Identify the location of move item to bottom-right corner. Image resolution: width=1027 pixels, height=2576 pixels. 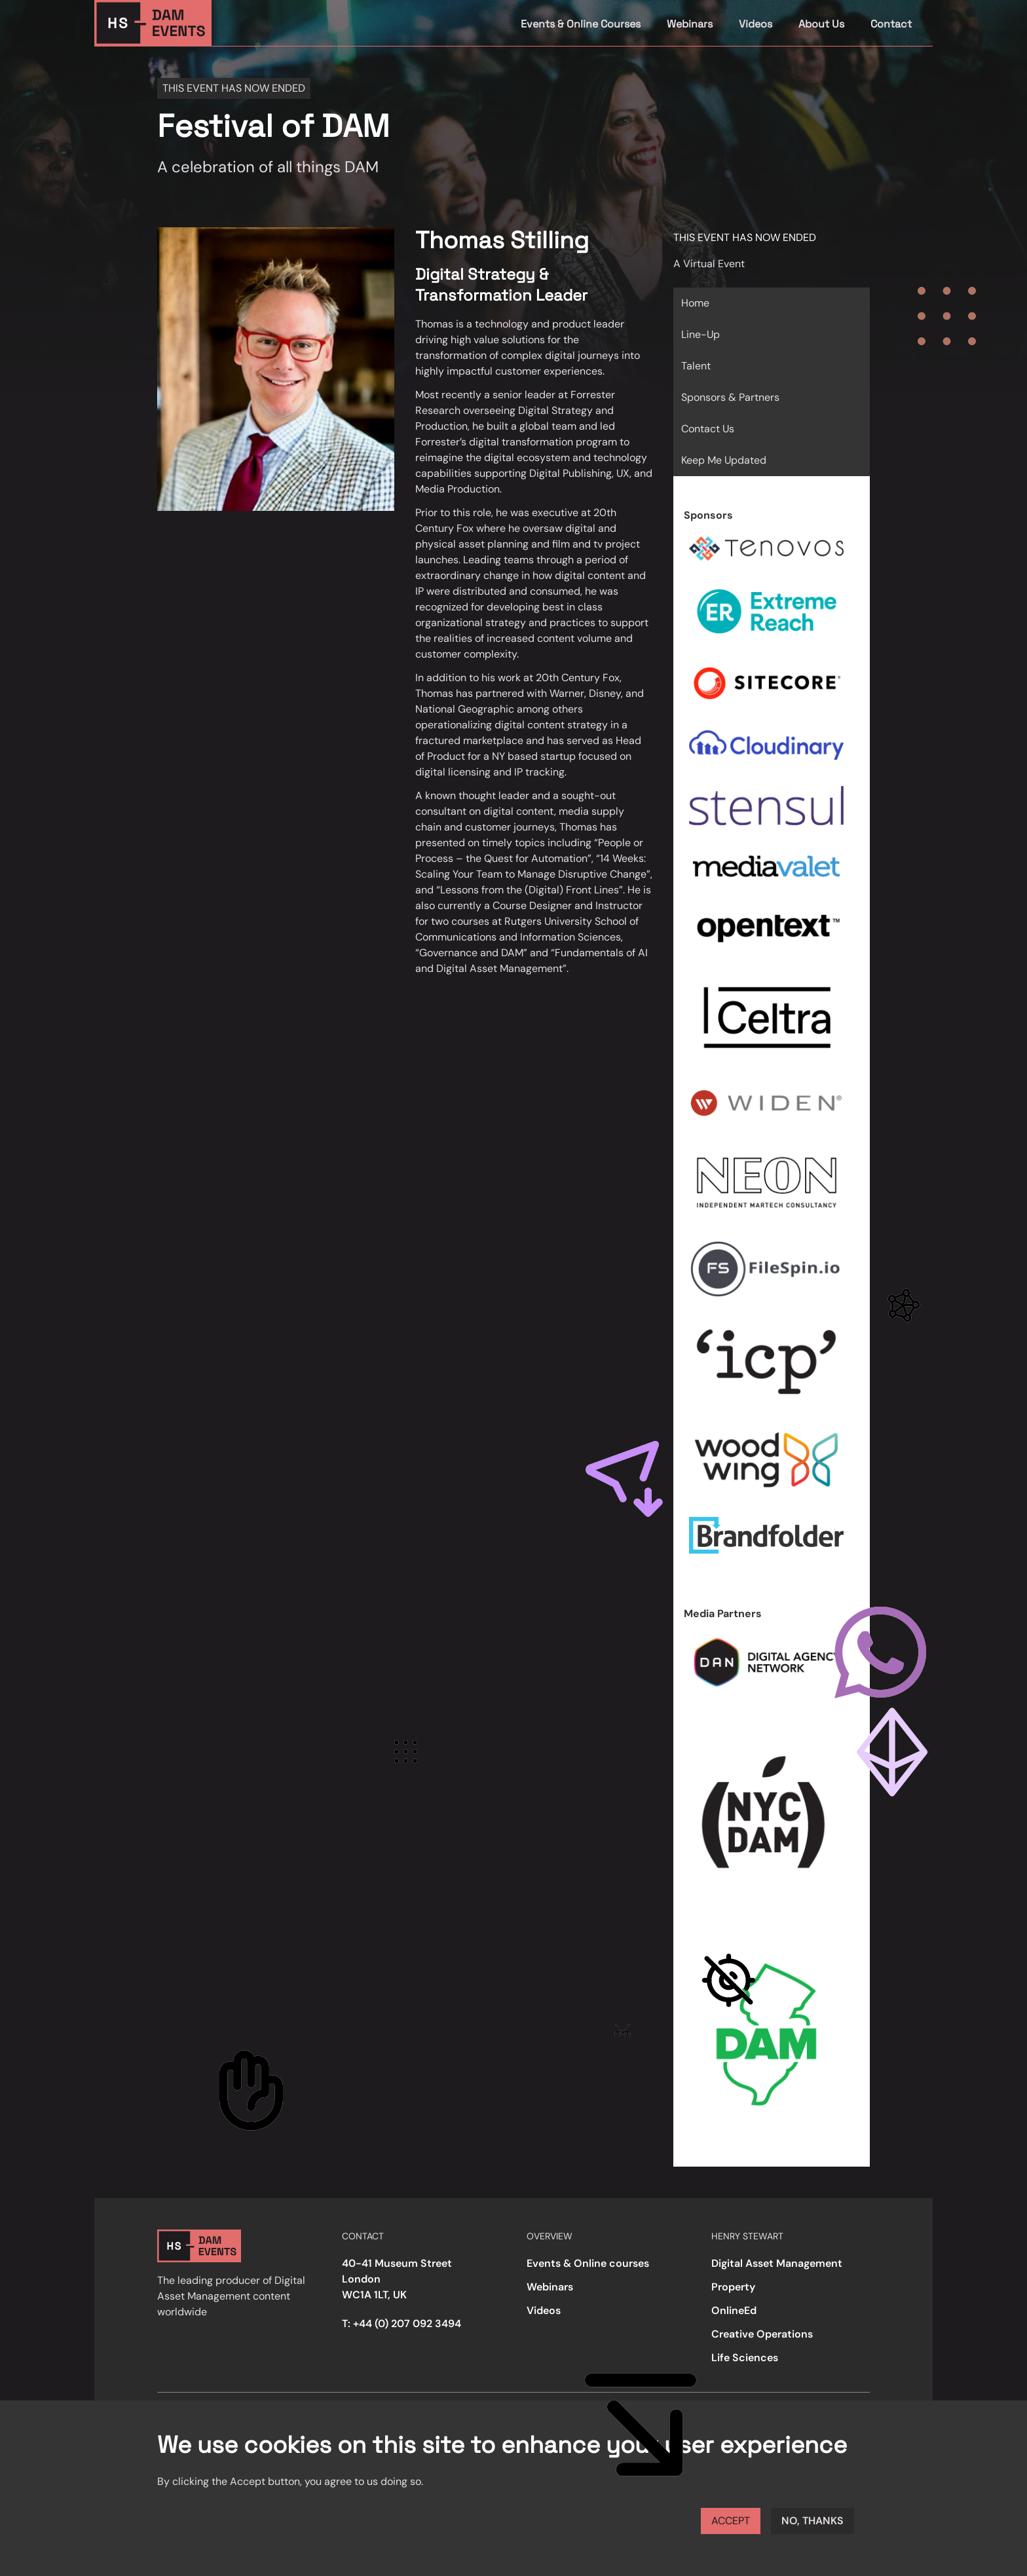
(641, 2429).